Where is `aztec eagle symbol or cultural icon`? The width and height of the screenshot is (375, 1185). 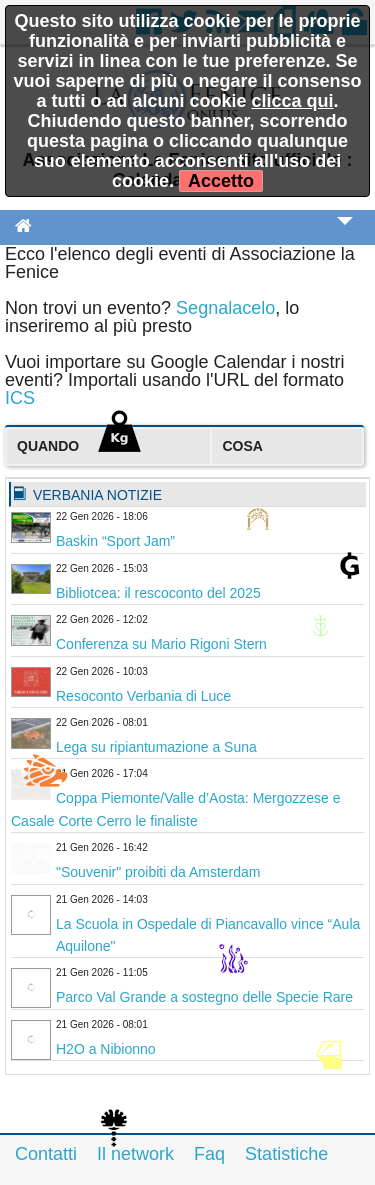
aztec eagle symbol or cultural icon is located at coordinates (45, 770).